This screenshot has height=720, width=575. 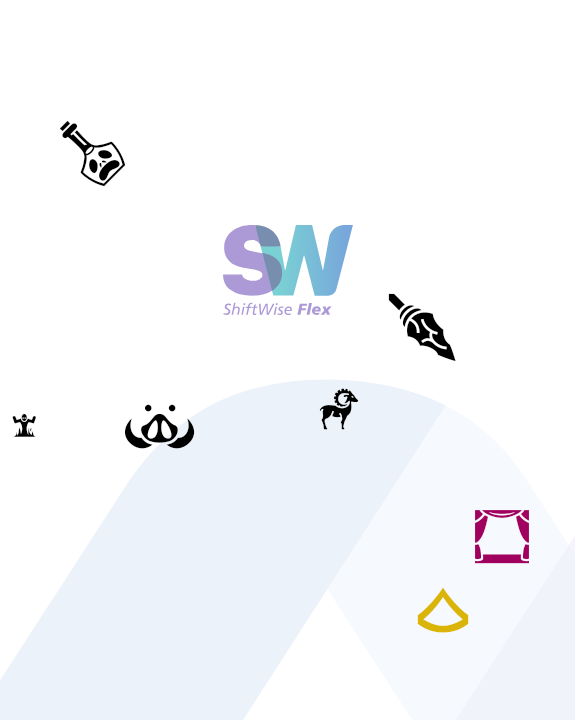 I want to click on select stone spear weapon in game inventory, so click(x=422, y=327).